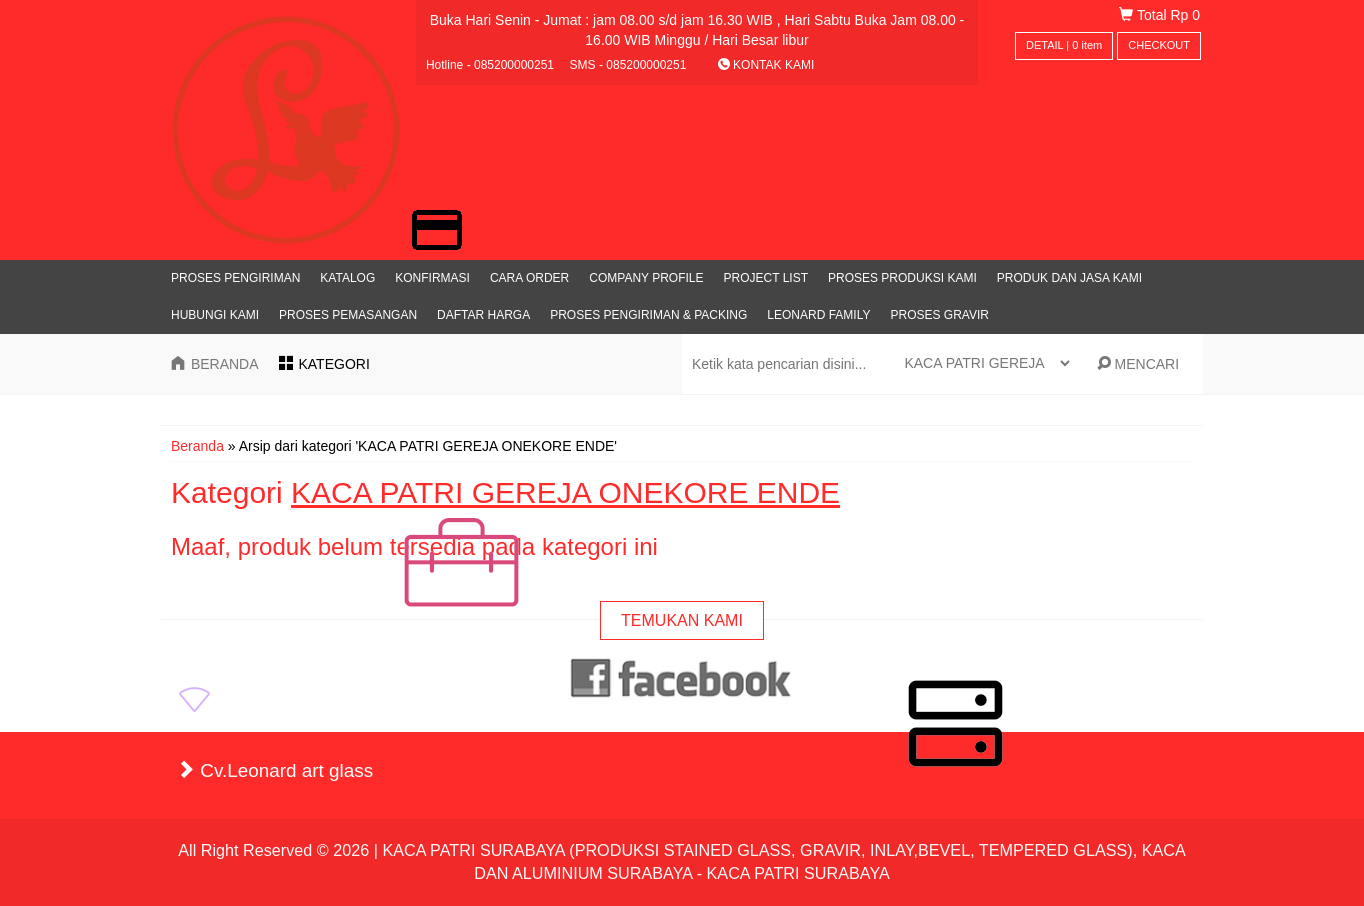 This screenshot has width=1364, height=906. I want to click on access tools and utilities, so click(461, 566).